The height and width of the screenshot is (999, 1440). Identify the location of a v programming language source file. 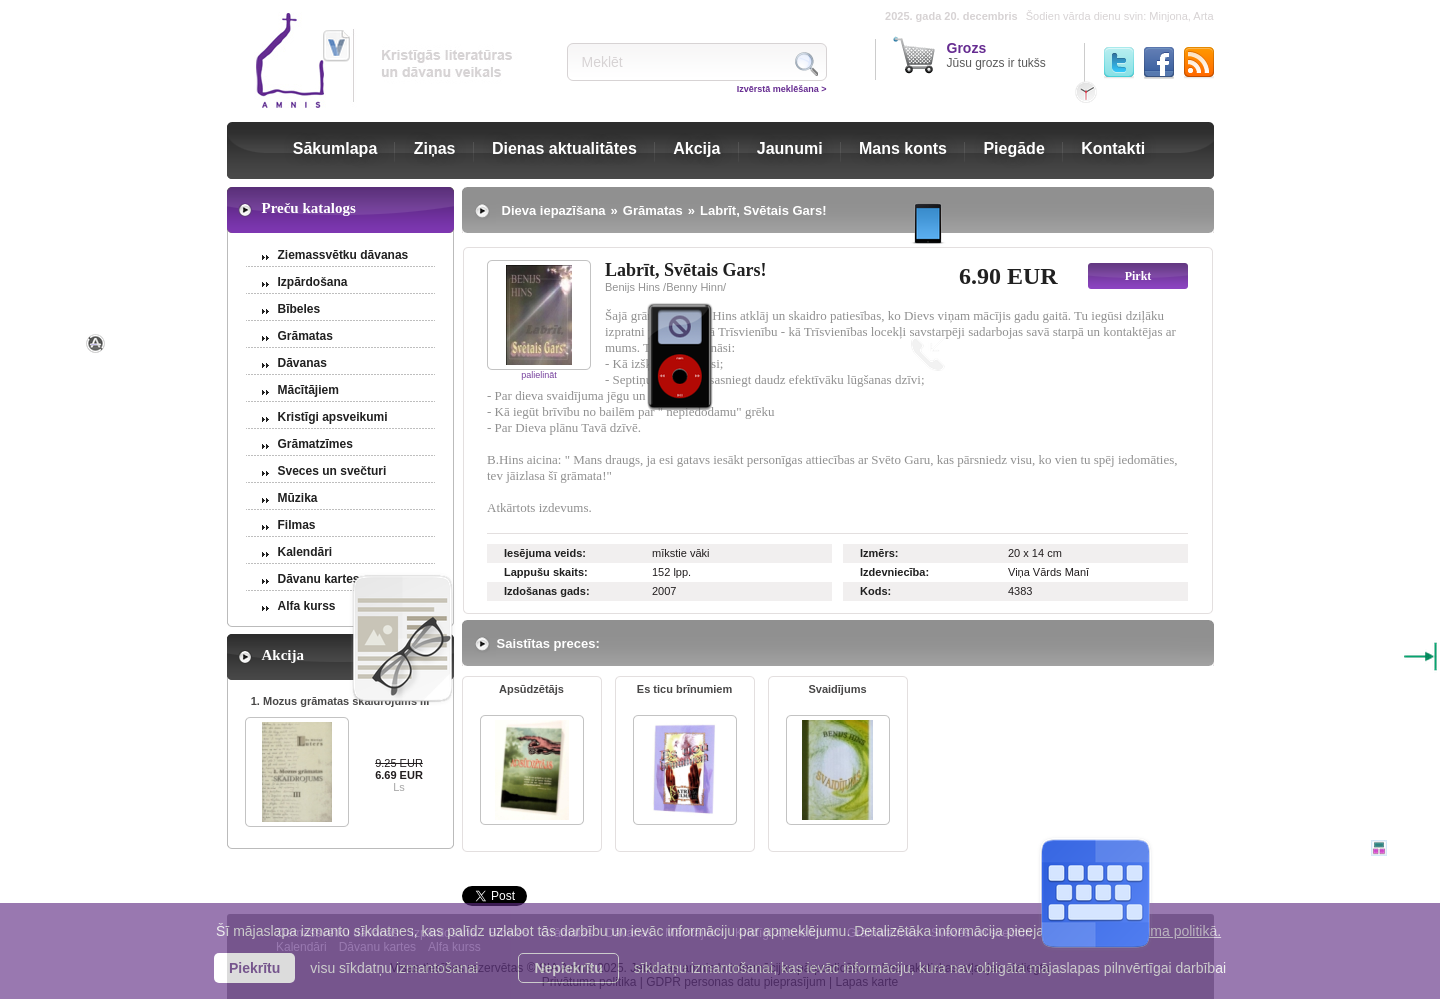
(336, 45).